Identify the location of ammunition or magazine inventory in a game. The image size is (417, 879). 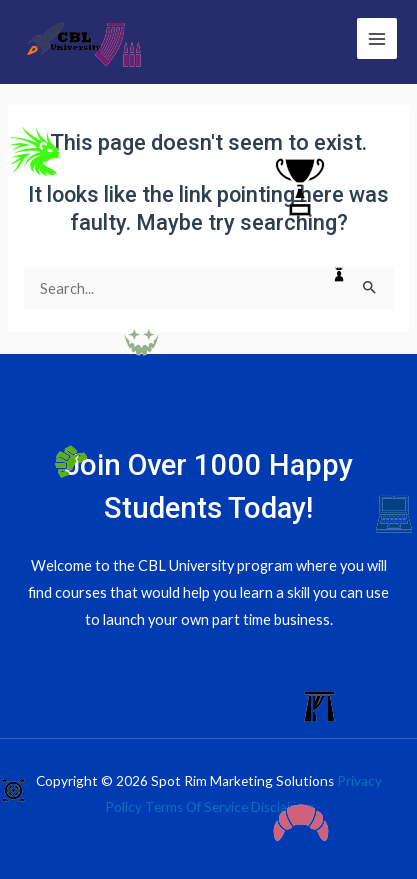
(118, 44).